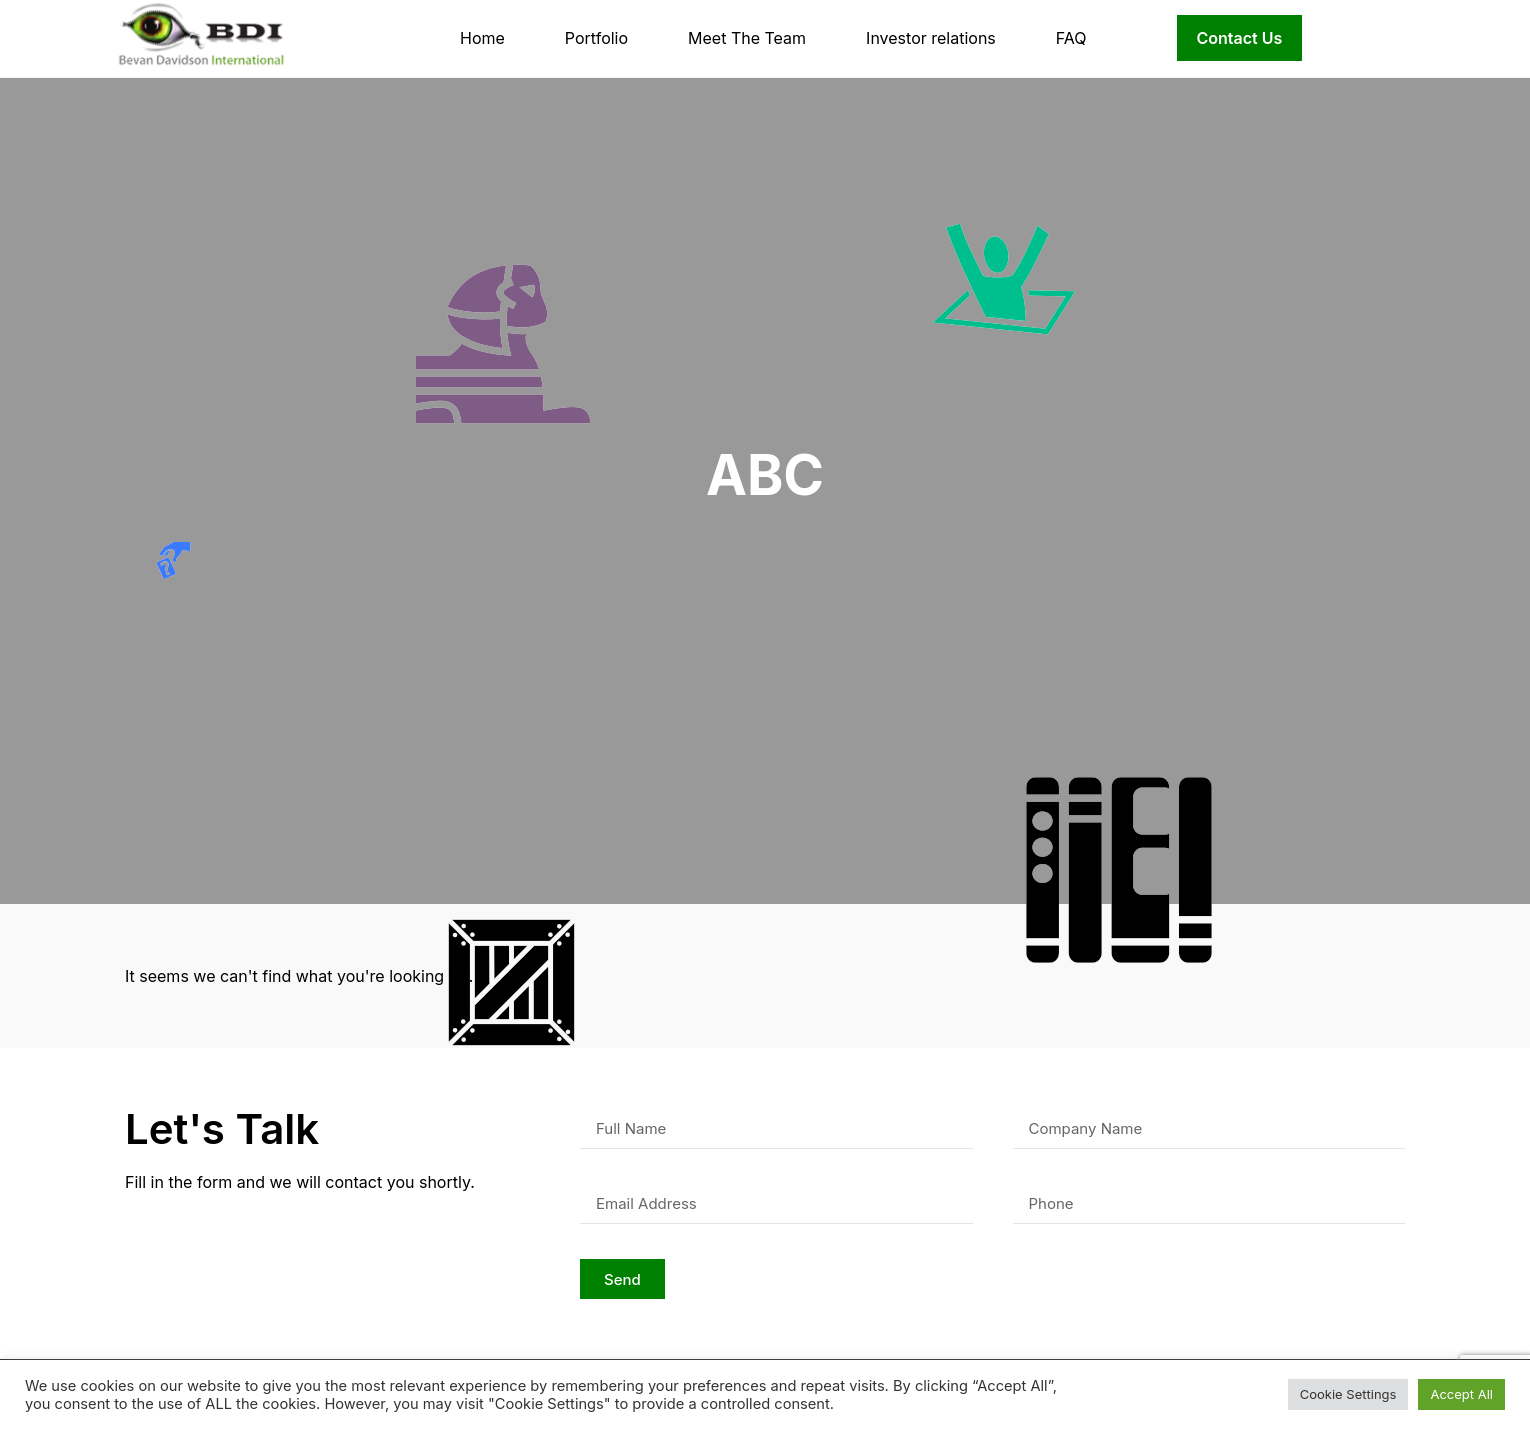 The image size is (1530, 1429). Describe the element at coordinates (1004, 279) in the screenshot. I see `access a hidden passage or secret area` at that location.